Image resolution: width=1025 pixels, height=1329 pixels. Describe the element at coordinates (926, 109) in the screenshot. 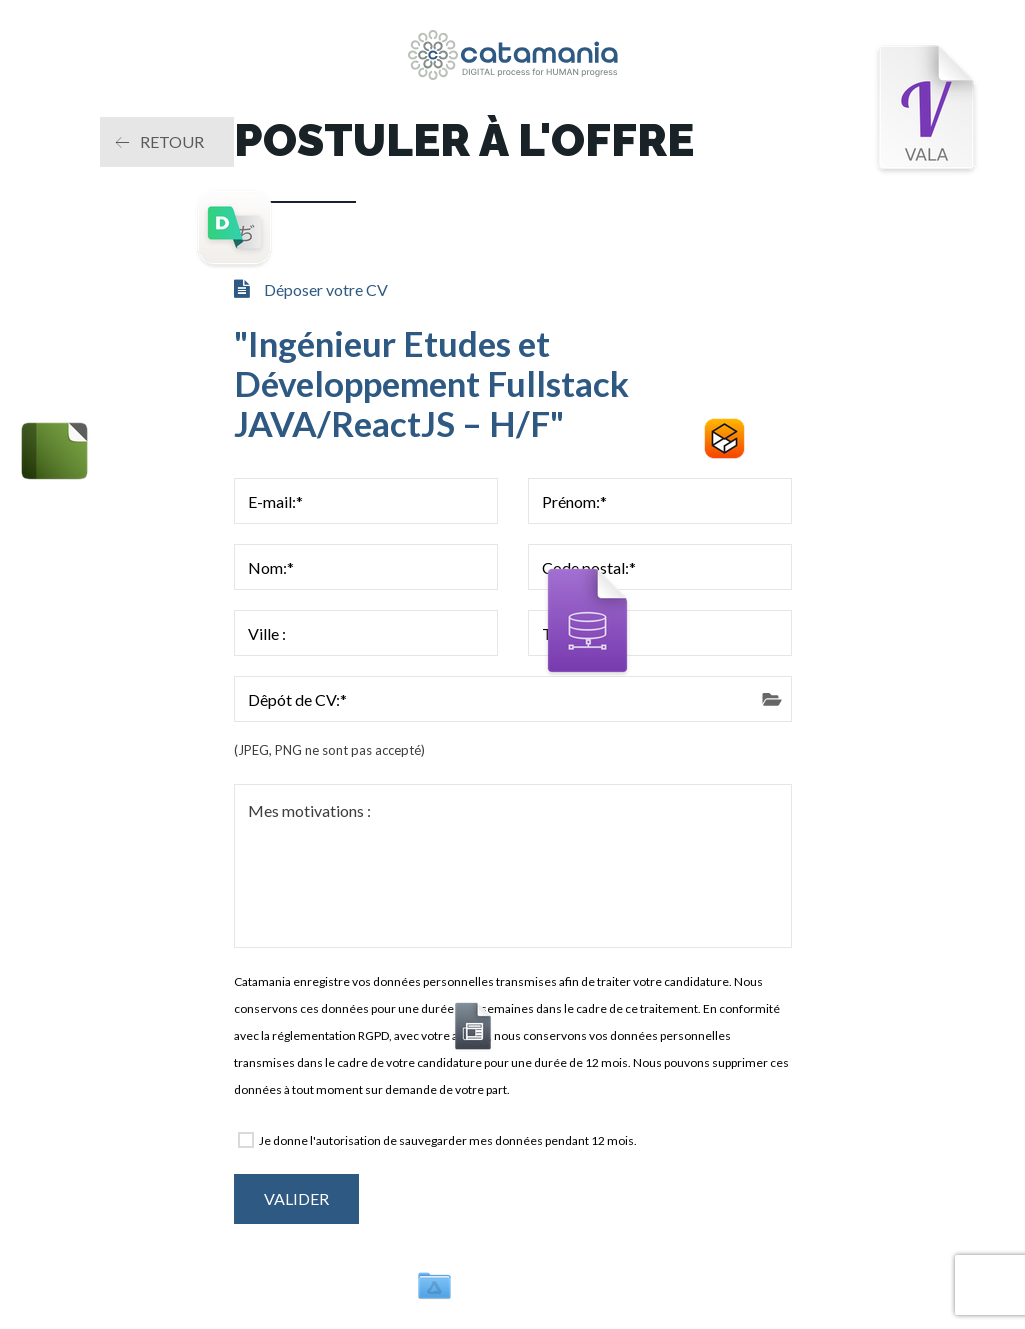

I see `vala source code file` at that location.